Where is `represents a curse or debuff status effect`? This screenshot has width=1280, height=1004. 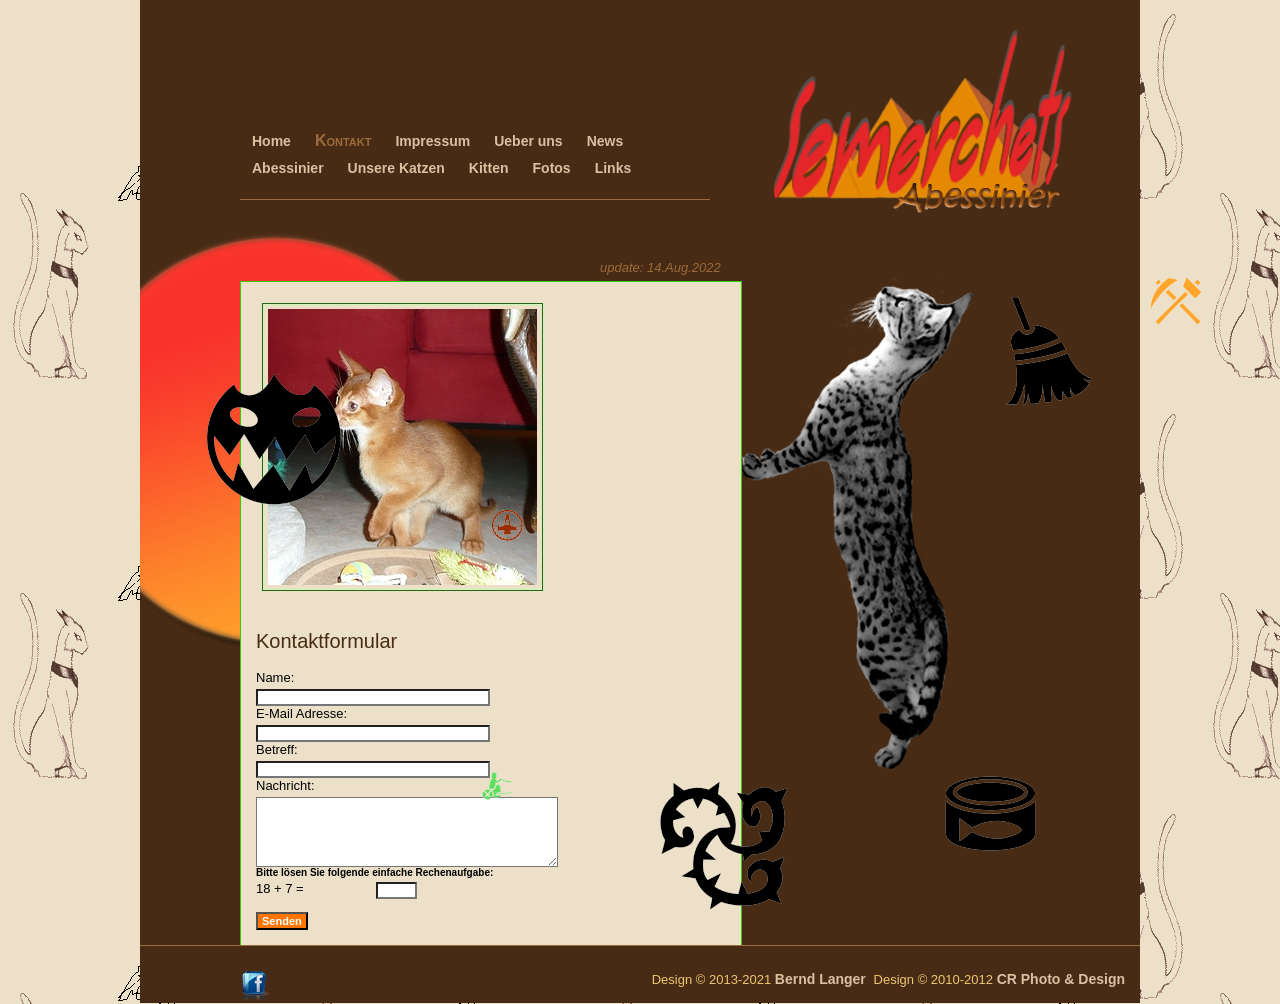 represents a curse or debuff status effect is located at coordinates (724, 846).